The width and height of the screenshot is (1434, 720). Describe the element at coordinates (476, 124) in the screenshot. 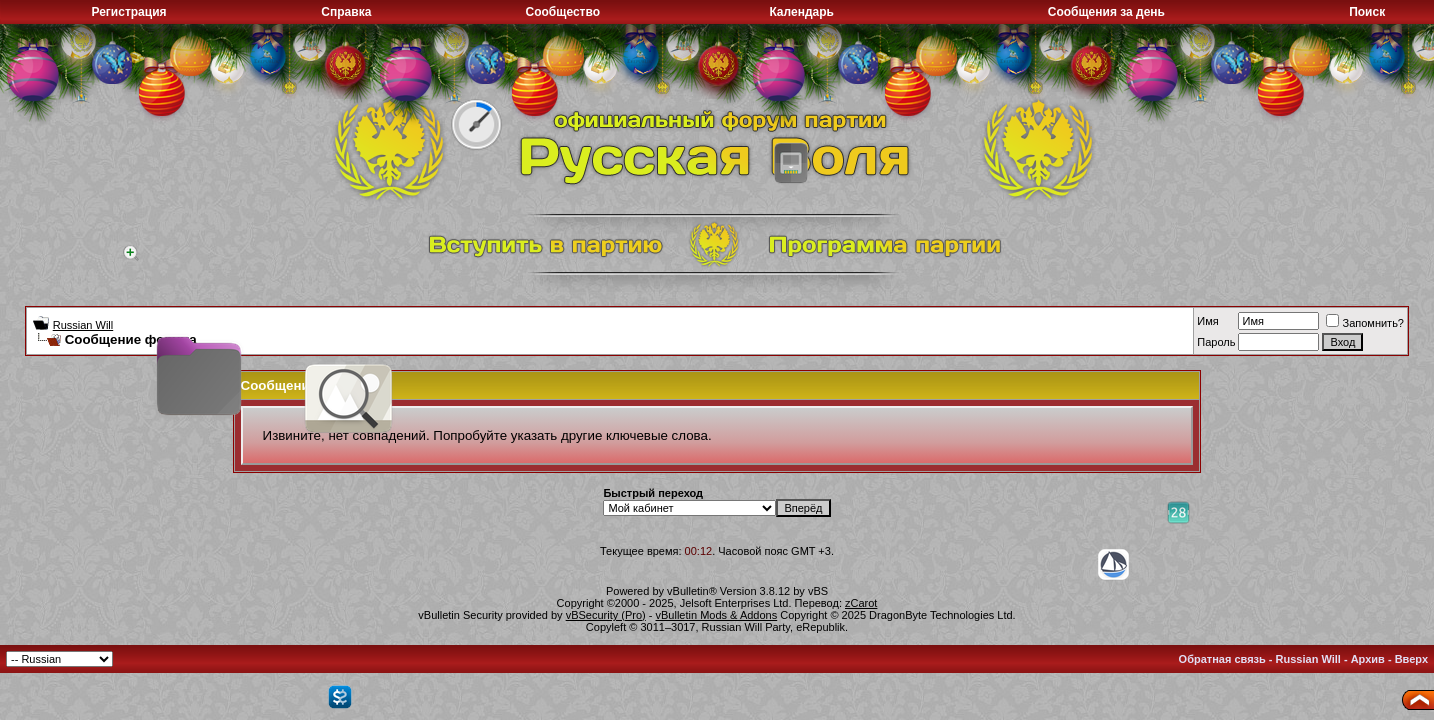

I see `open sysprof system profiler` at that location.